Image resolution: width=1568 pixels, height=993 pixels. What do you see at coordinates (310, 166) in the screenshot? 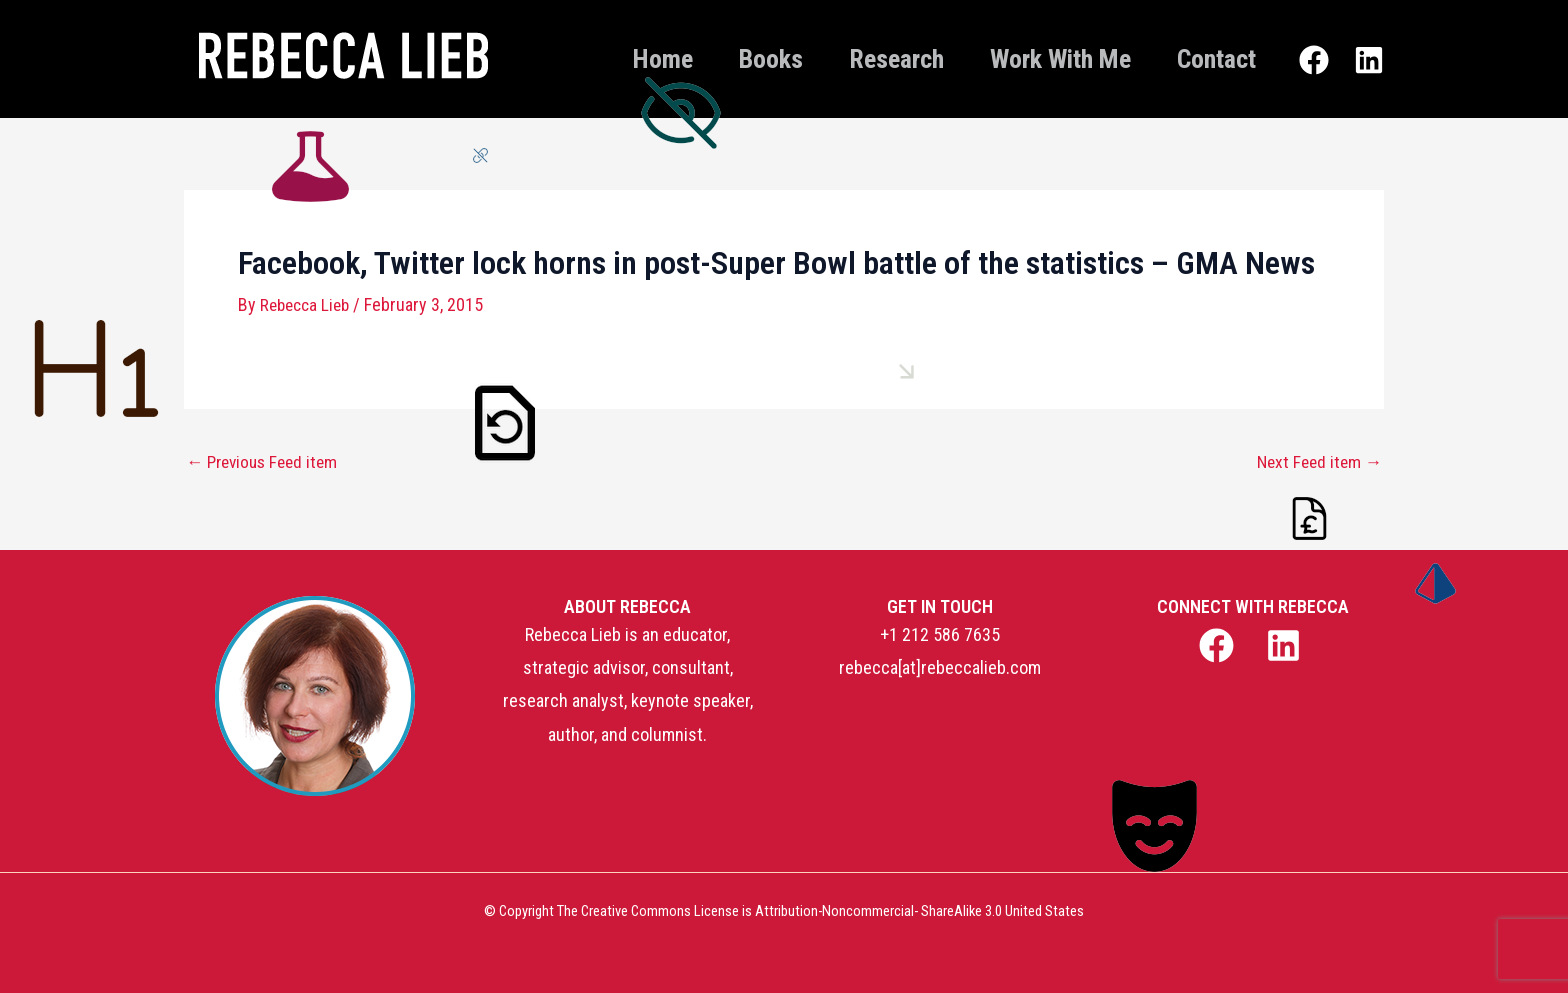
I see `access experimental or beta features` at bounding box center [310, 166].